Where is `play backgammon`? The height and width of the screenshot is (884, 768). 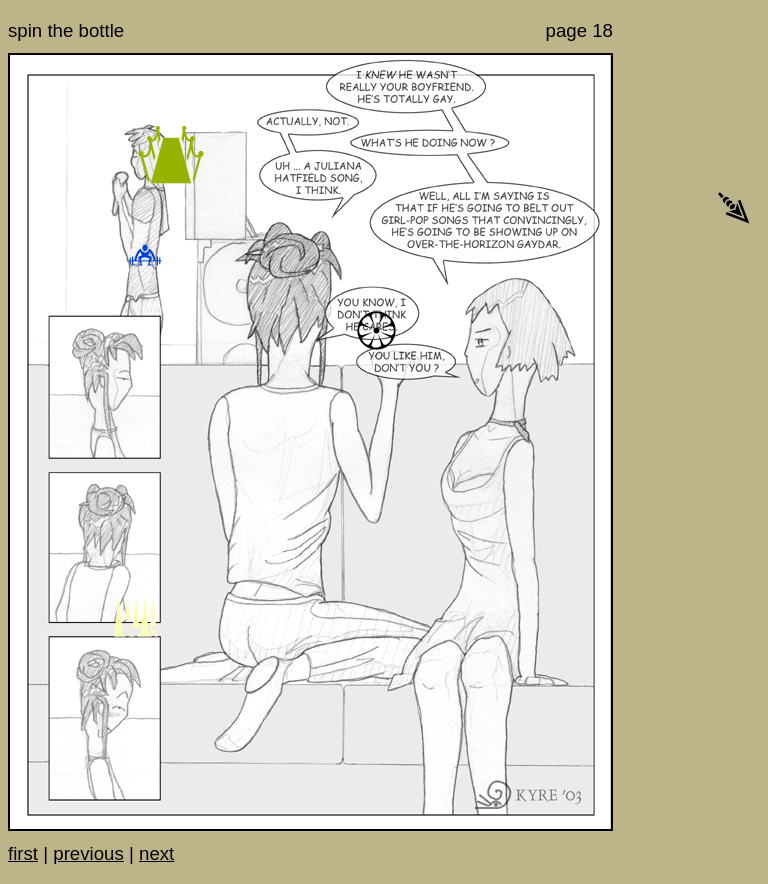 play backgammon is located at coordinates (136, 615).